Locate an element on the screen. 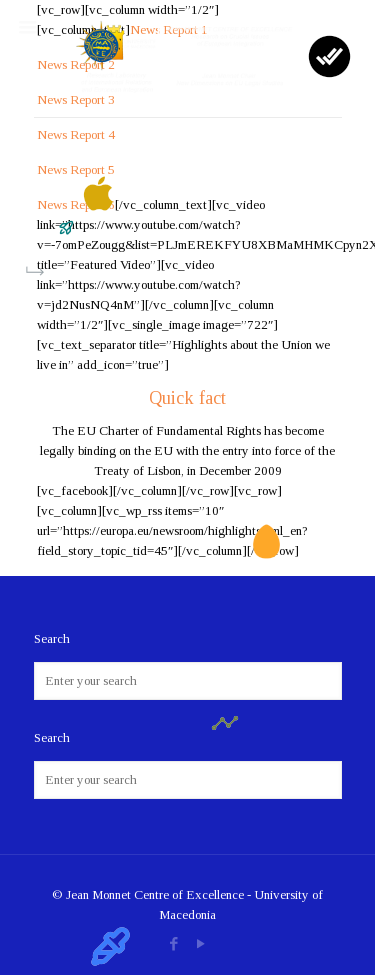 The image size is (375, 975). indicates egg or egg-related content is located at coordinates (266, 541).